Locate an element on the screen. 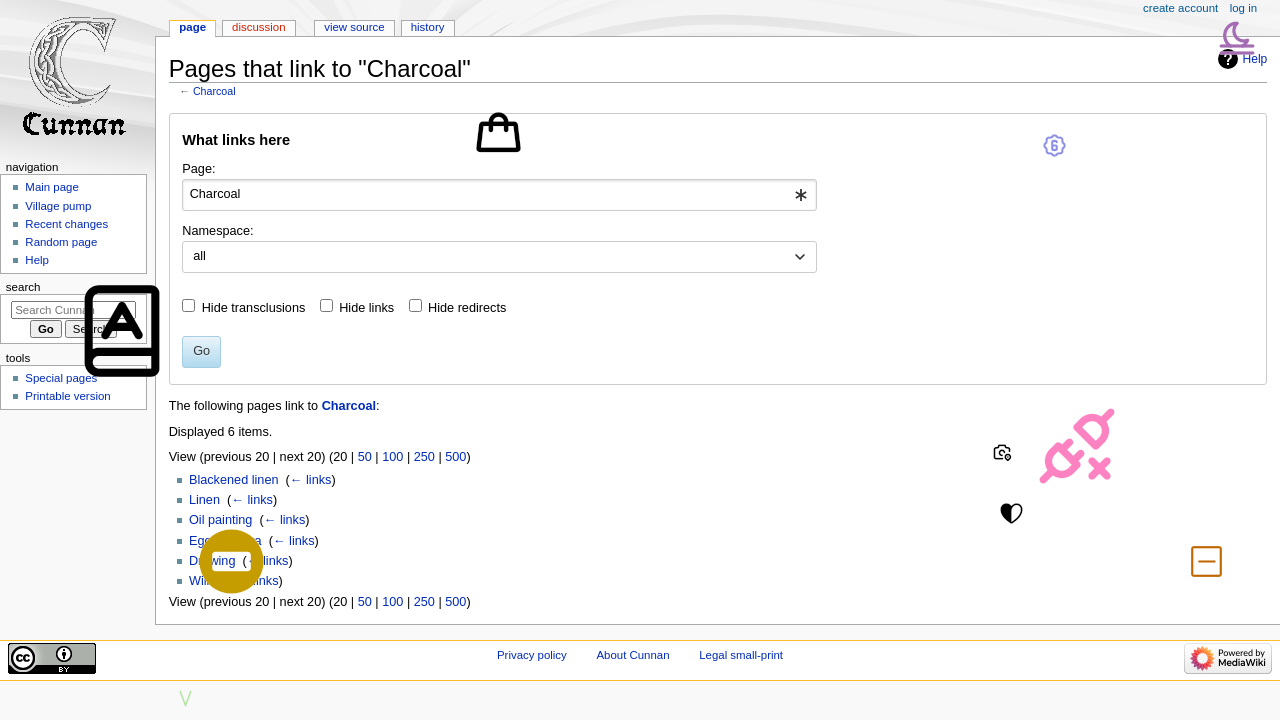 The height and width of the screenshot is (720, 1280). remove item from diff comparison is located at coordinates (1206, 561).